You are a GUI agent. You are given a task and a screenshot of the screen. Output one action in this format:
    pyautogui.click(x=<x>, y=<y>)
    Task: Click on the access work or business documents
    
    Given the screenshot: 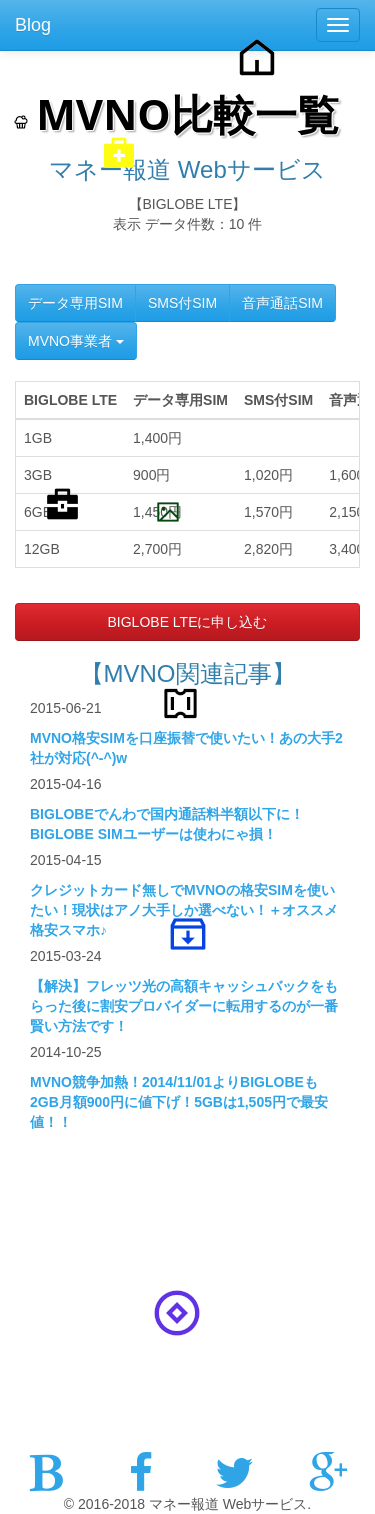 What is the action you would take?
    pyautogui.click(x=62, y=505)
    